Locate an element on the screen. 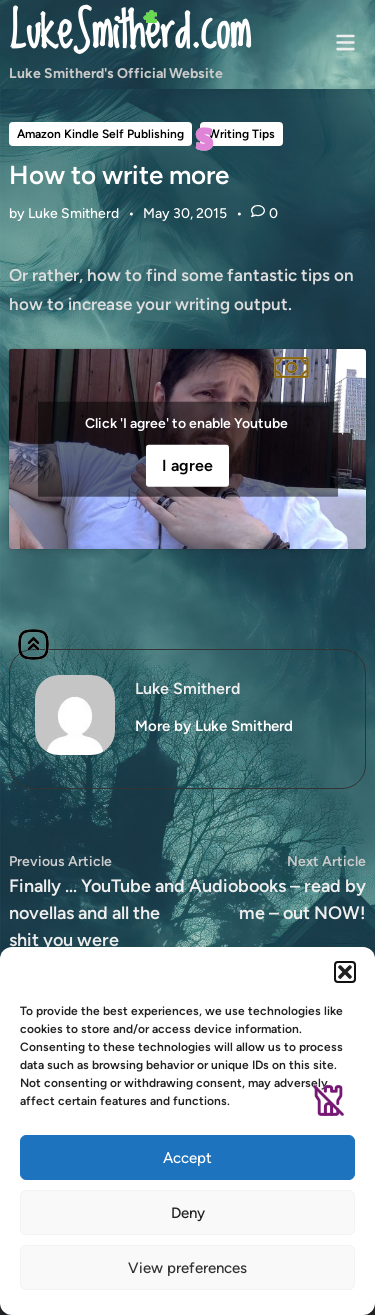  view account balance or funds is located at coordinates (291, 367).